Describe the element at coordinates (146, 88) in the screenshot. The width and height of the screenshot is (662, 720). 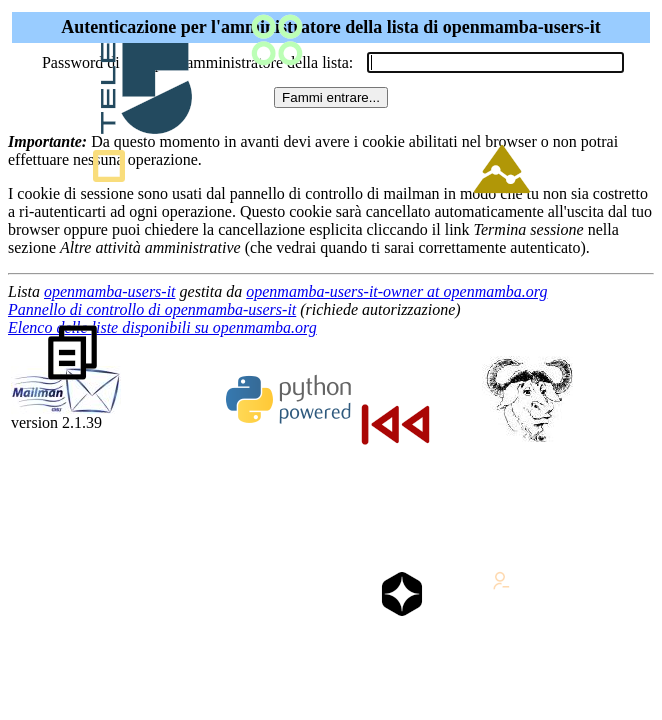
I see `visit the Tele 5 television network website` at that location.